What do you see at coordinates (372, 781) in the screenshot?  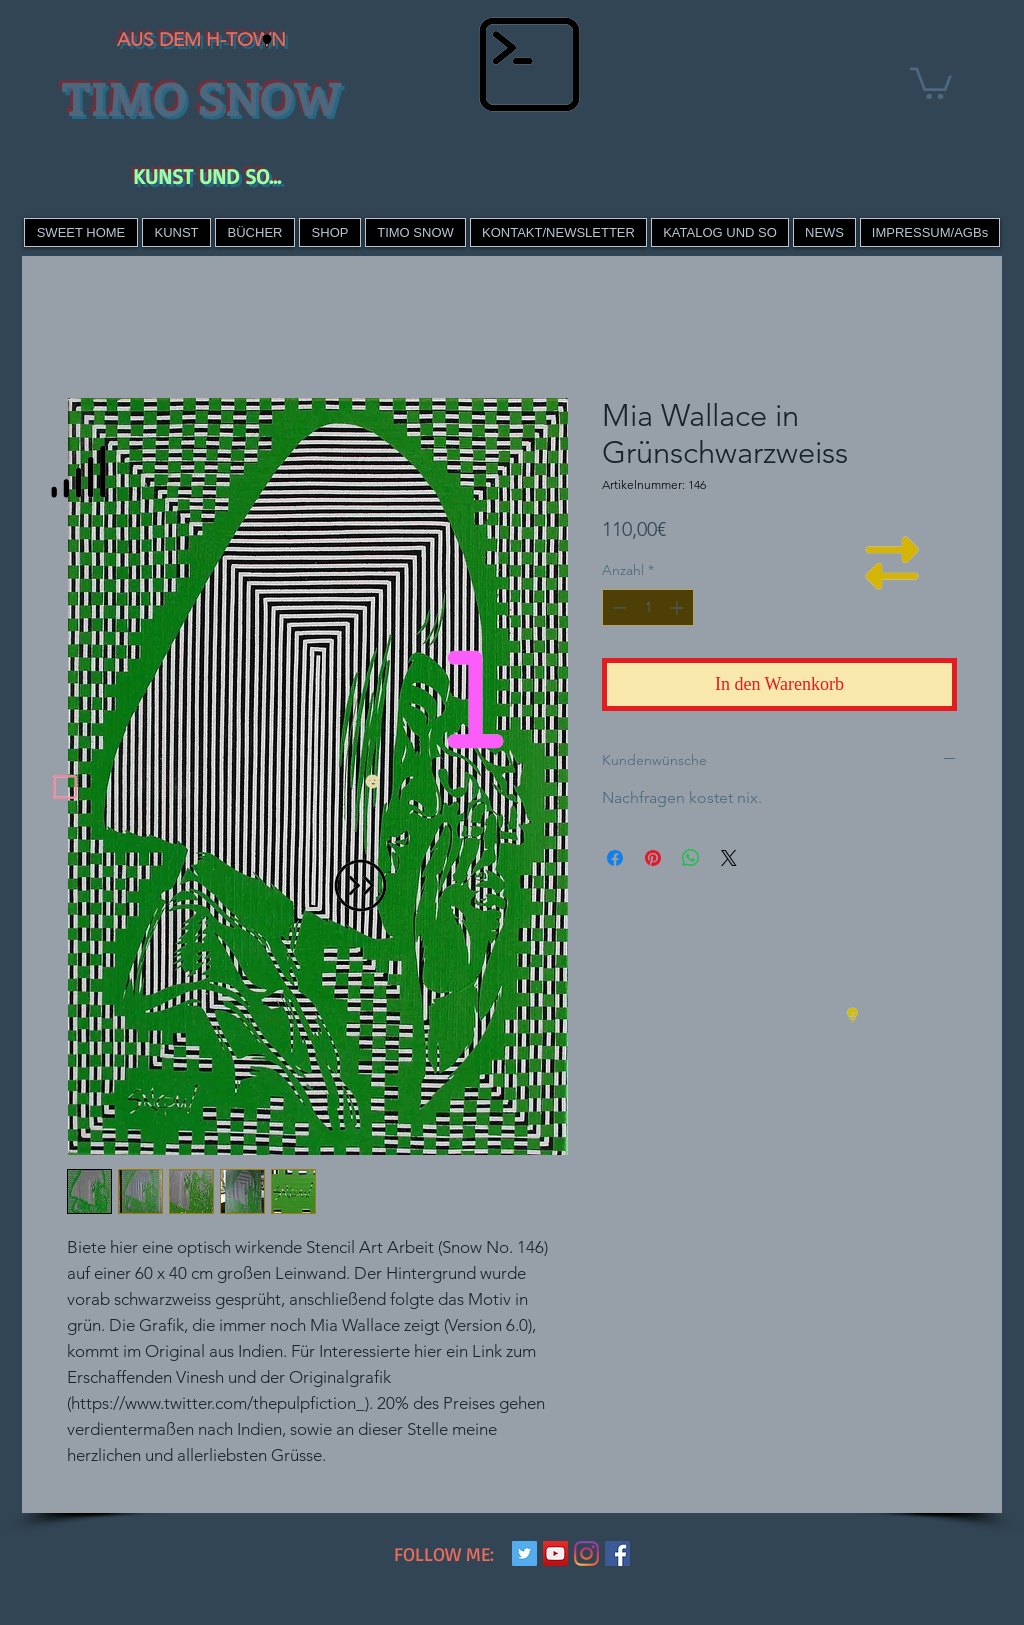 I see `rate your experience as neutral` at bounding box center [372, 781].